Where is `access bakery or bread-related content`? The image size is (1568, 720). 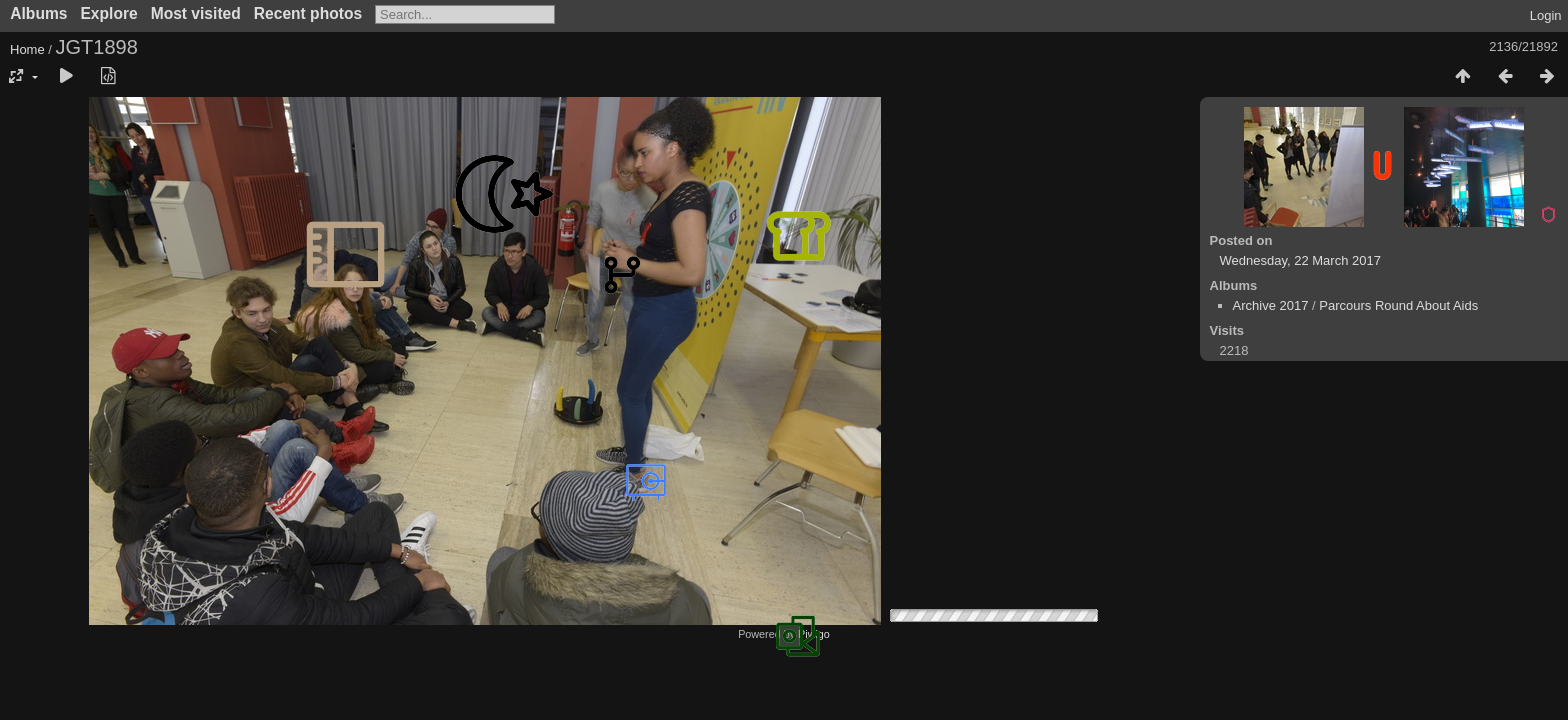
access bakery or bread-related content is located at coordinates (800, 236).